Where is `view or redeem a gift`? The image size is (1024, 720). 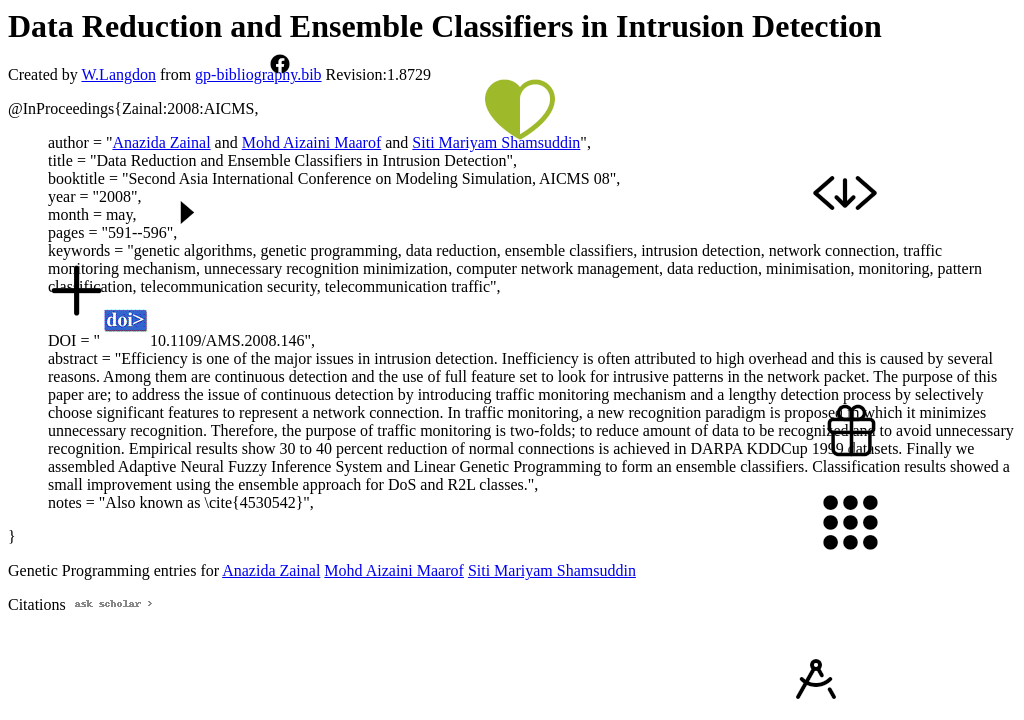 view or redeem a gift is located at coordinates (851, 430).